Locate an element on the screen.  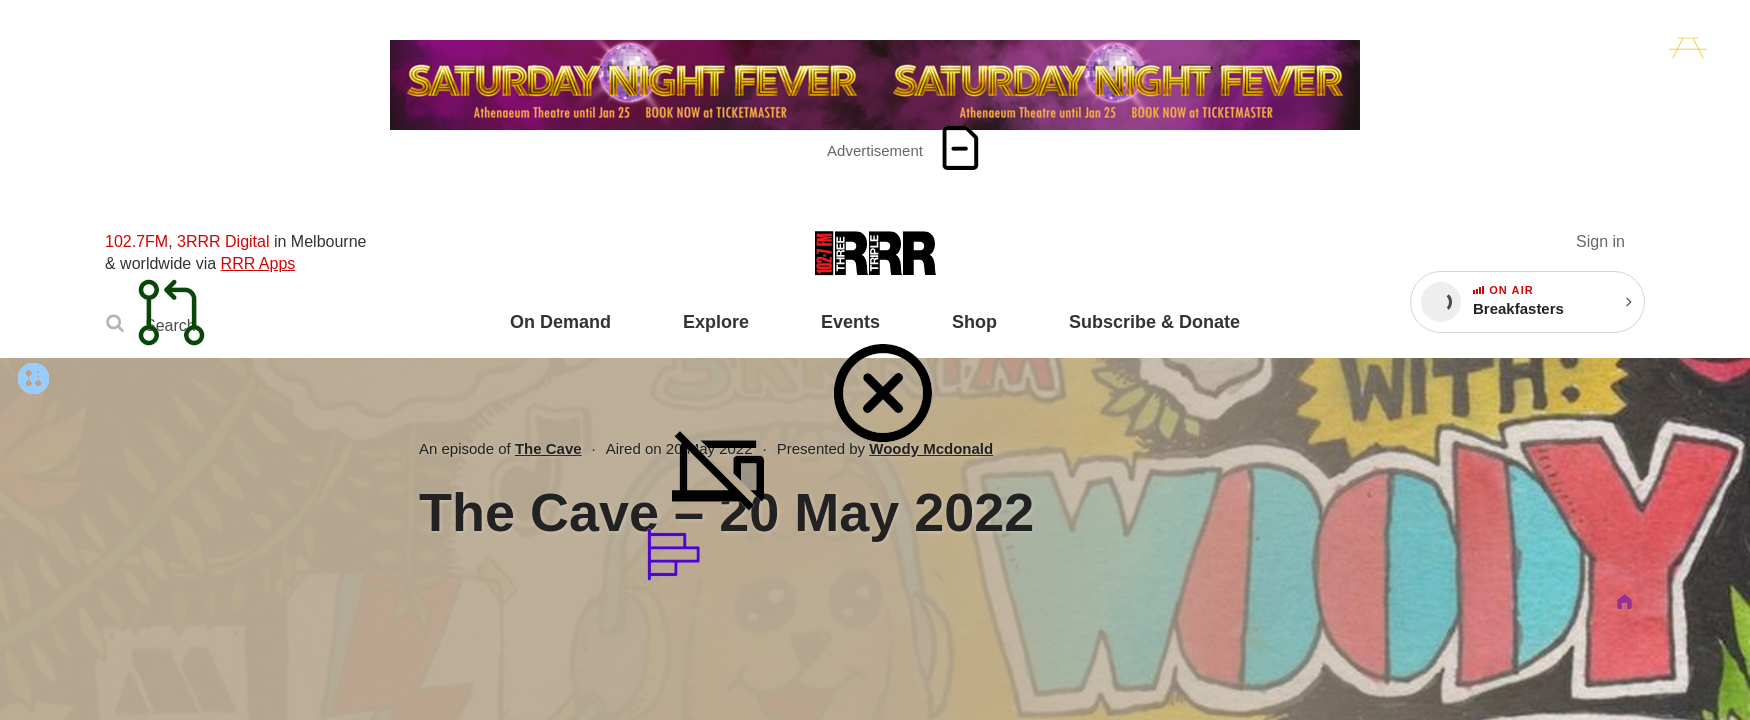
close or dismiss a dialog is located at coordinates (883, 393).